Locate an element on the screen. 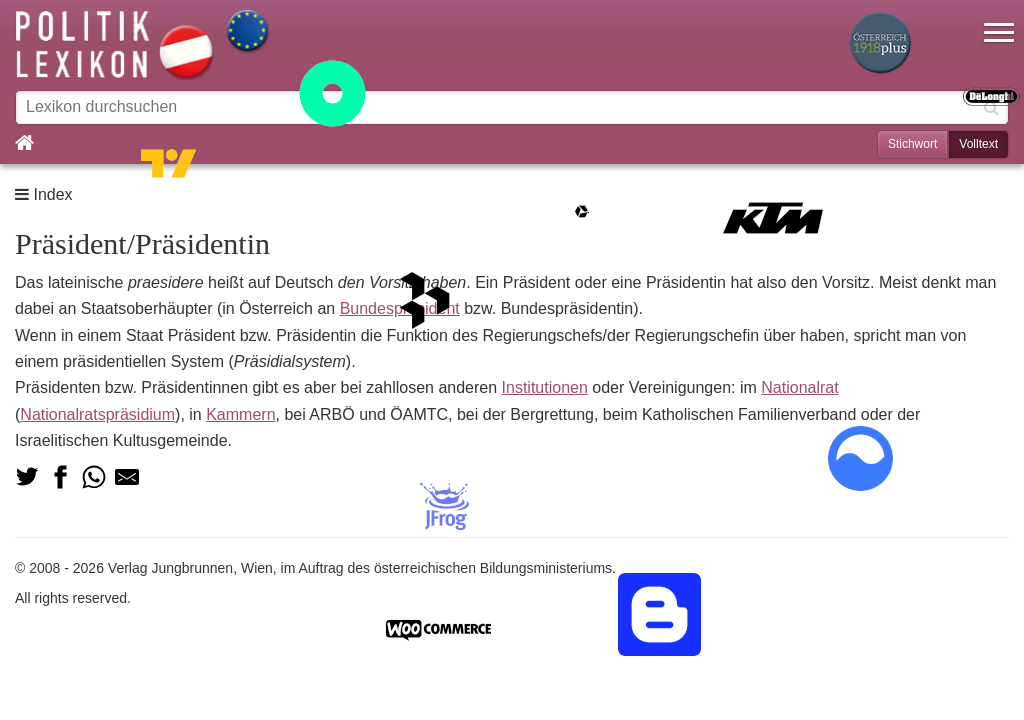  open TradingView app is located at coordinates (168, 163).